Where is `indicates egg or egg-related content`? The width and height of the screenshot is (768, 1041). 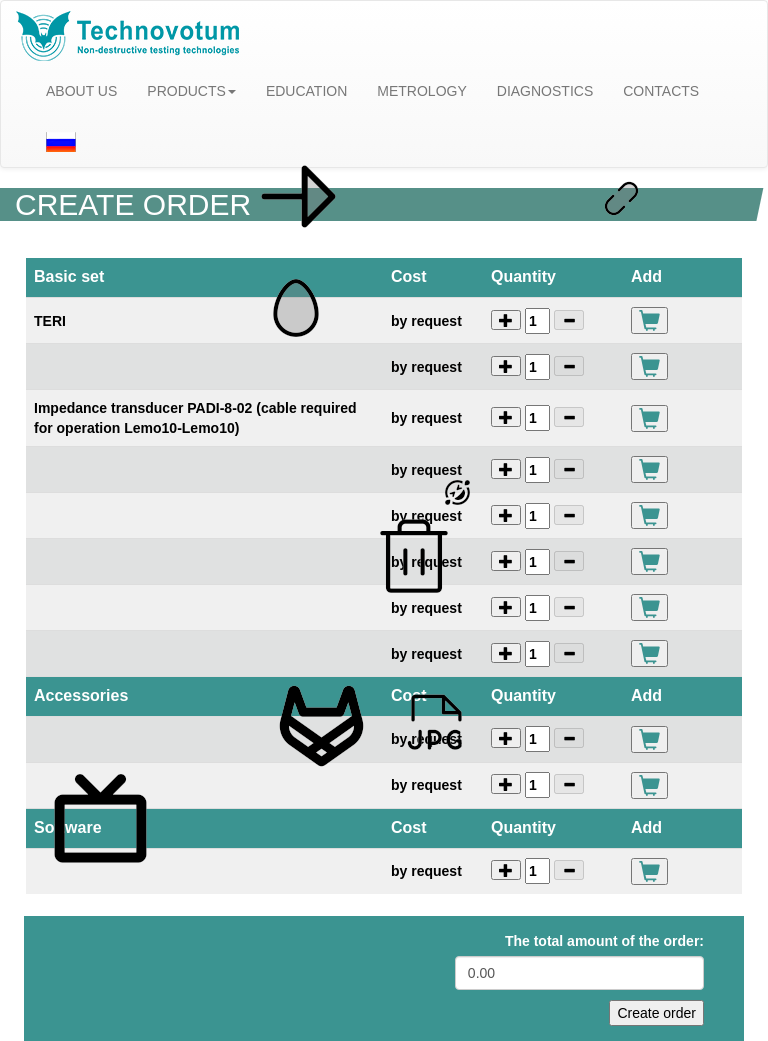 indicates egg or egg-related content is located at coordinates (296, 308).